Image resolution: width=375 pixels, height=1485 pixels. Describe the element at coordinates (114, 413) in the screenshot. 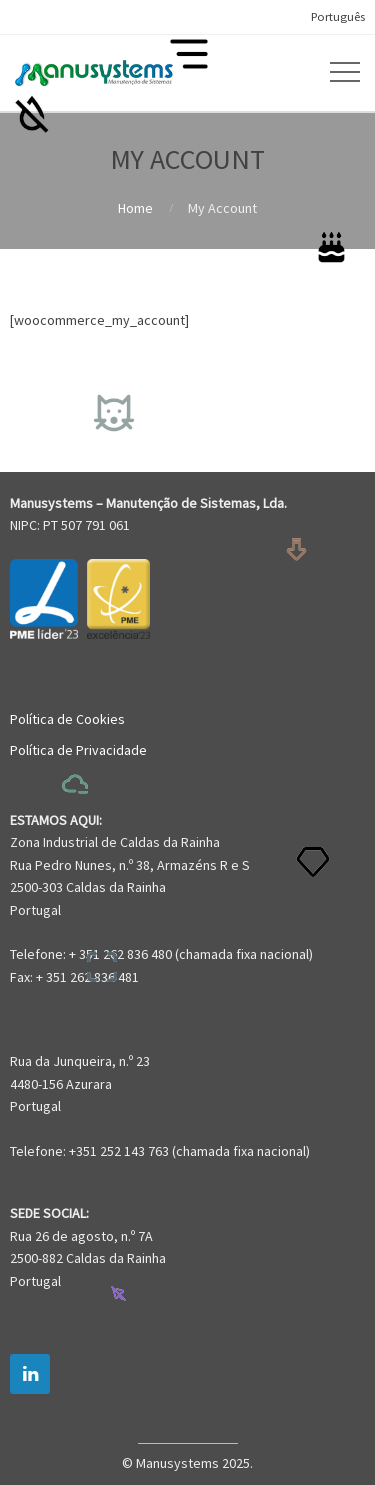

I see `view pet or animal-related content` at that location.